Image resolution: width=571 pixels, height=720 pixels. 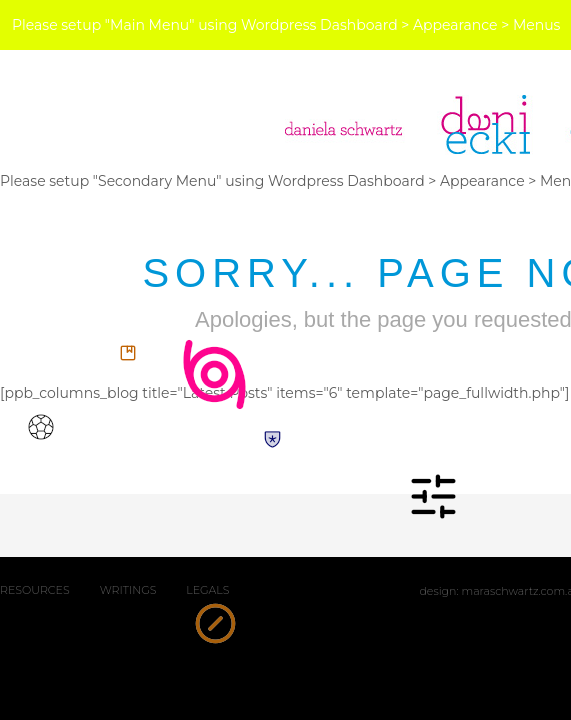 What do you see at coordinates (215, 623) in the screenshot?
I see `indicates a blocked or prohibited action` at bounding box center [215, 623].